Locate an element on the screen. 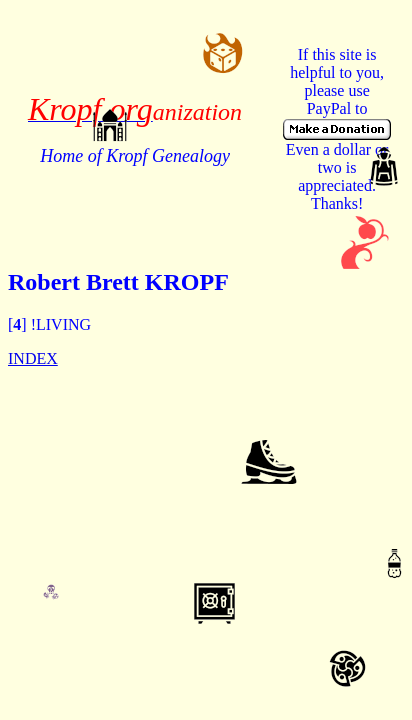 Image resolution: width=412 pixels, height=720 pixels. view indian palace or taj mahal landmark is located at coordinates (110, 125).